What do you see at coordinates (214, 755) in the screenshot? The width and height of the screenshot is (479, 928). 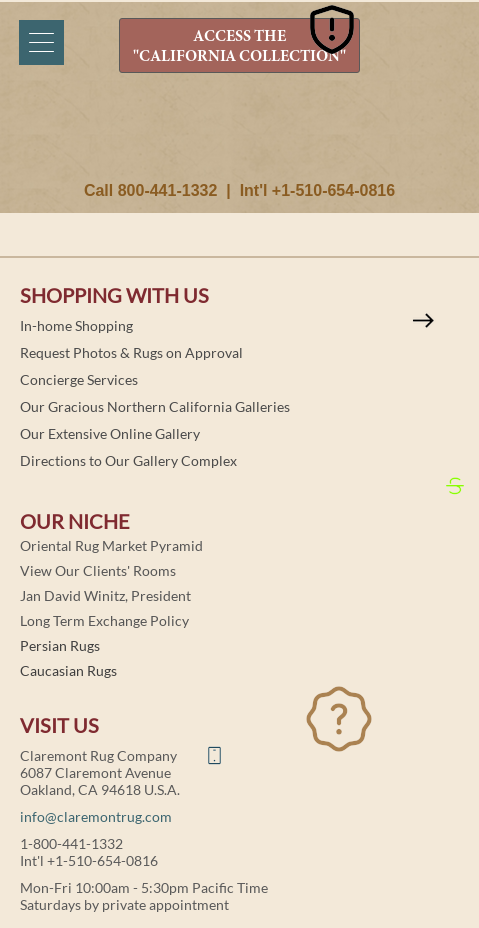 I see `view mobile device settings` at bounding box center [214, 755].